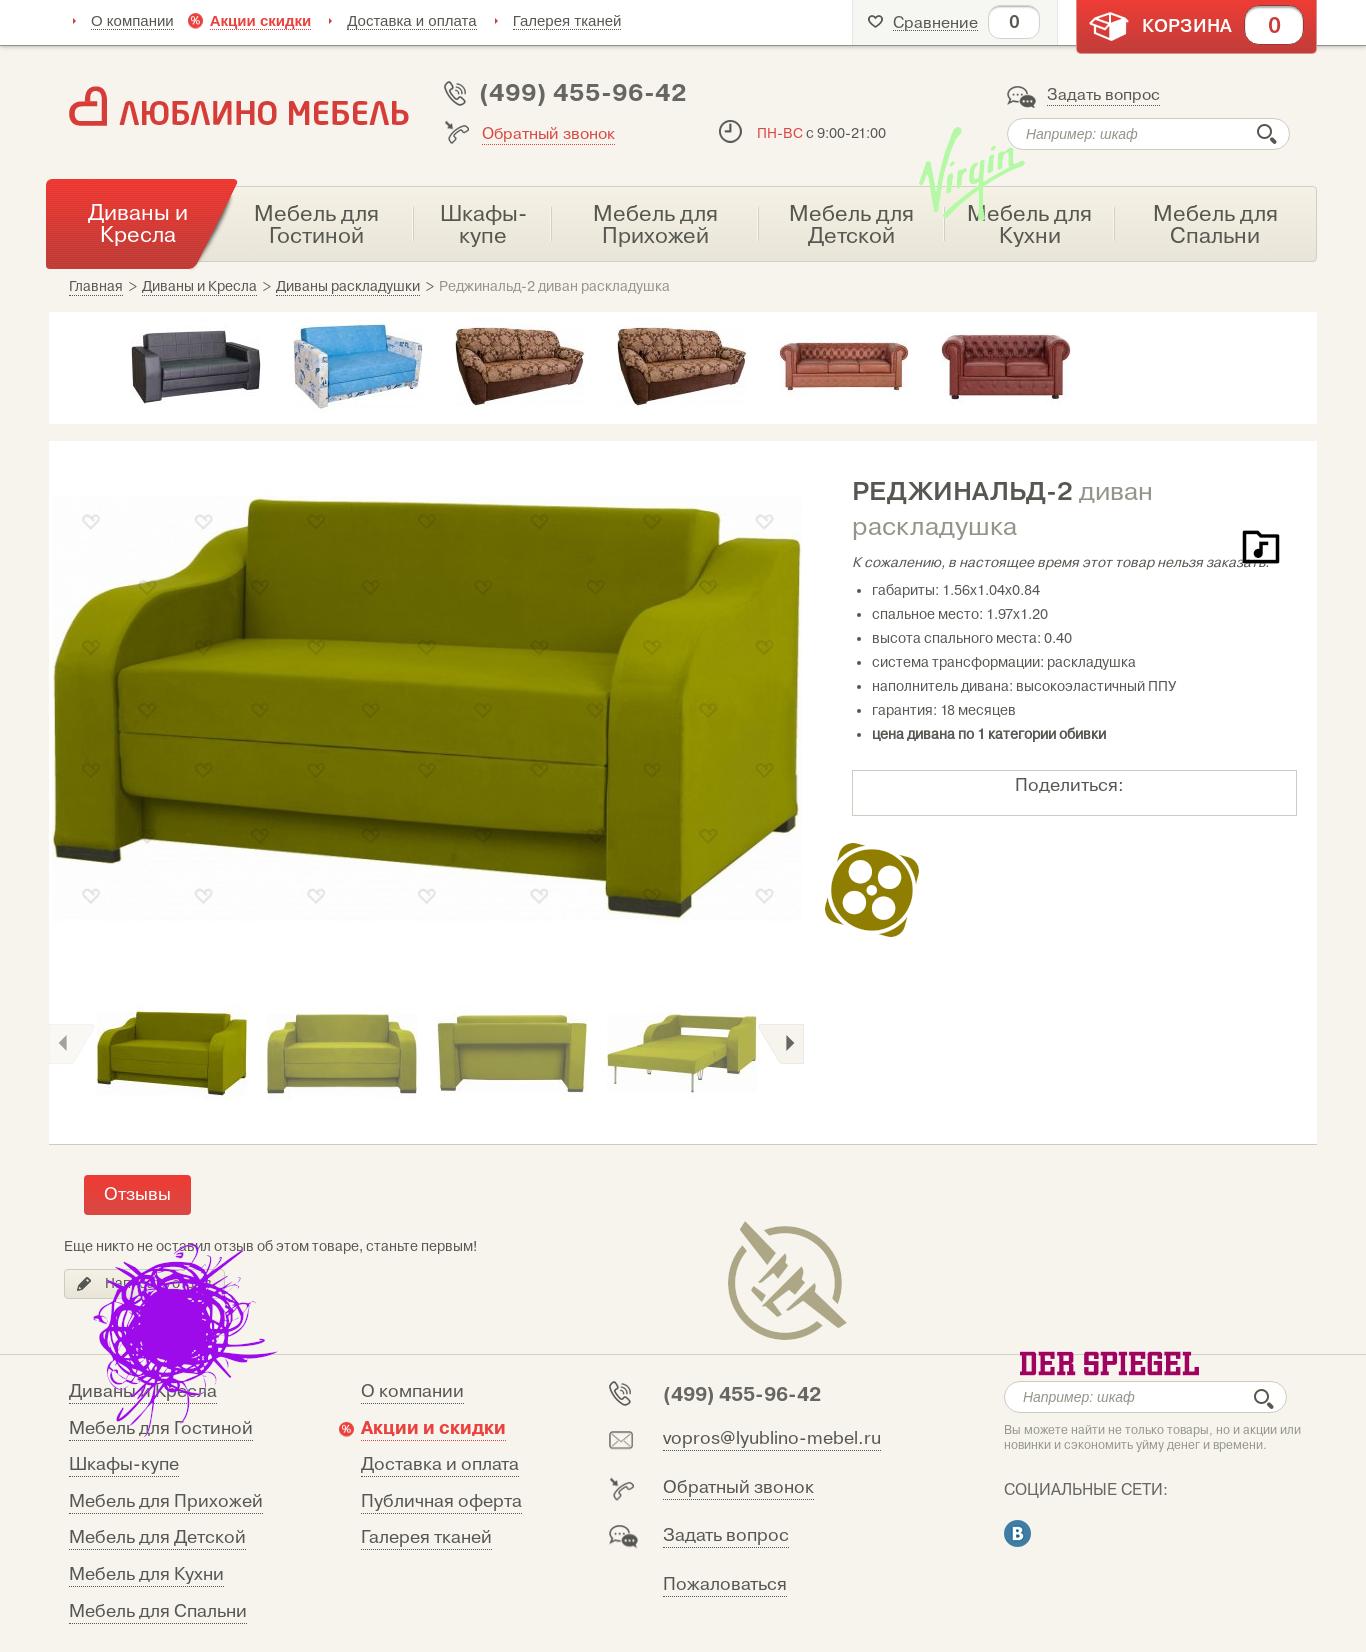 The height and width of the screenshot is (1652, 1366). I want to click on visit habr technology blog platform, so click(185, 1340).